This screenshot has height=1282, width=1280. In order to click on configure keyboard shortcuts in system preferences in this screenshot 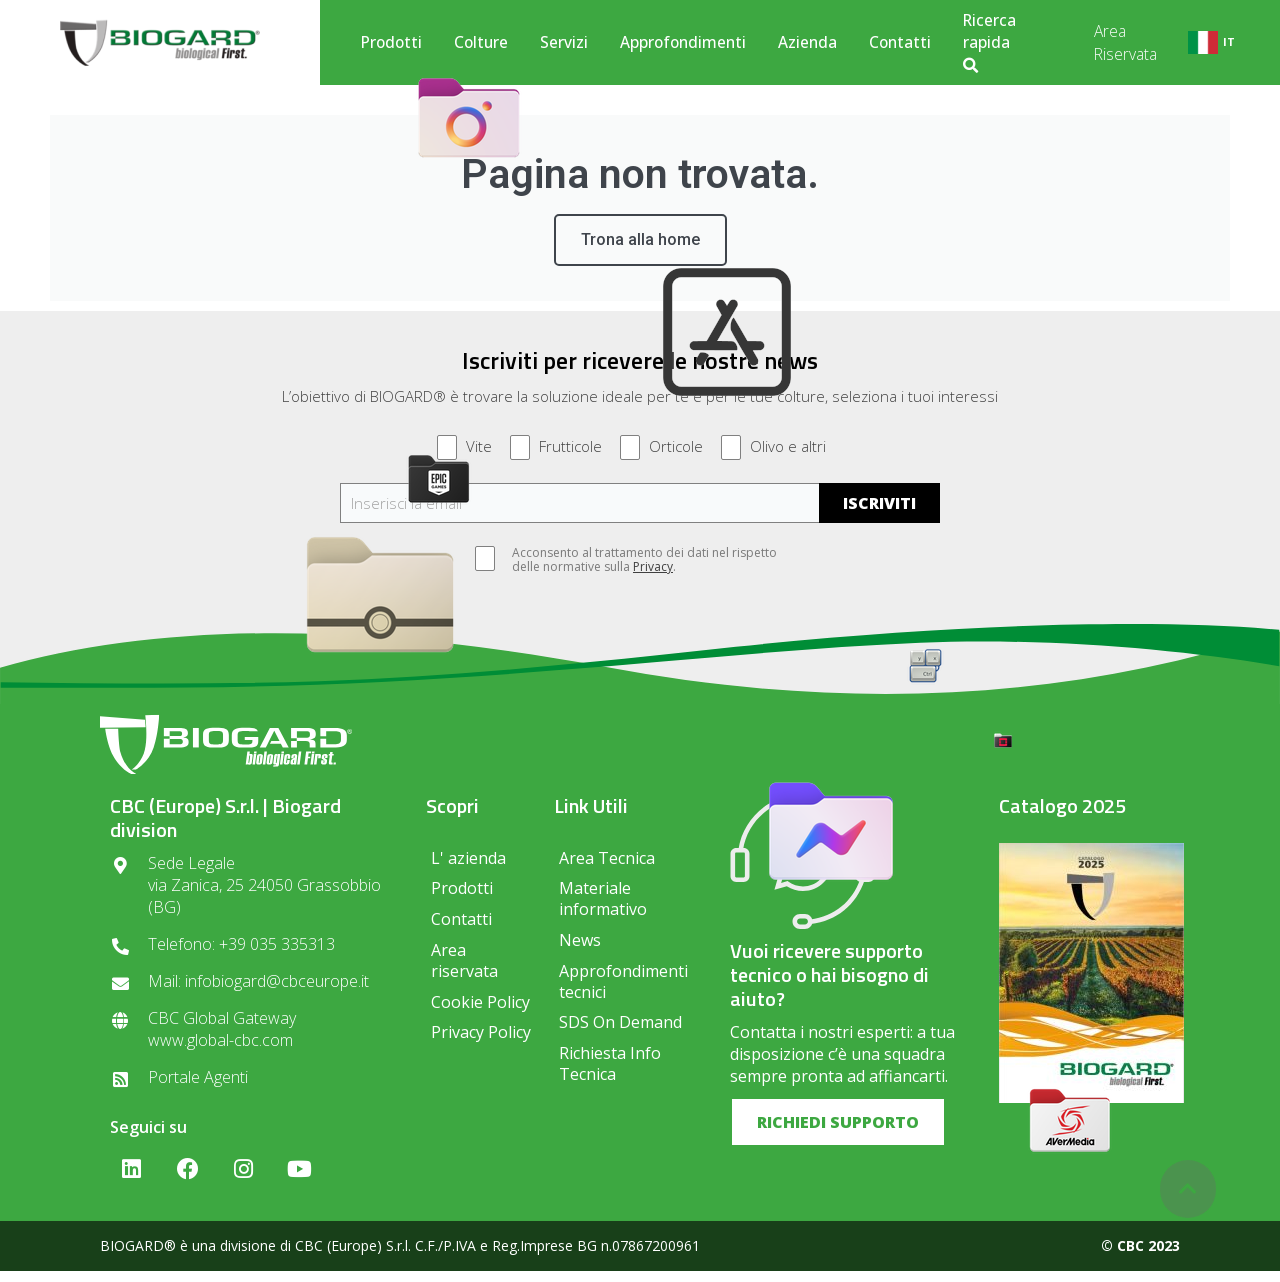, I will do `click(925, 666)`.